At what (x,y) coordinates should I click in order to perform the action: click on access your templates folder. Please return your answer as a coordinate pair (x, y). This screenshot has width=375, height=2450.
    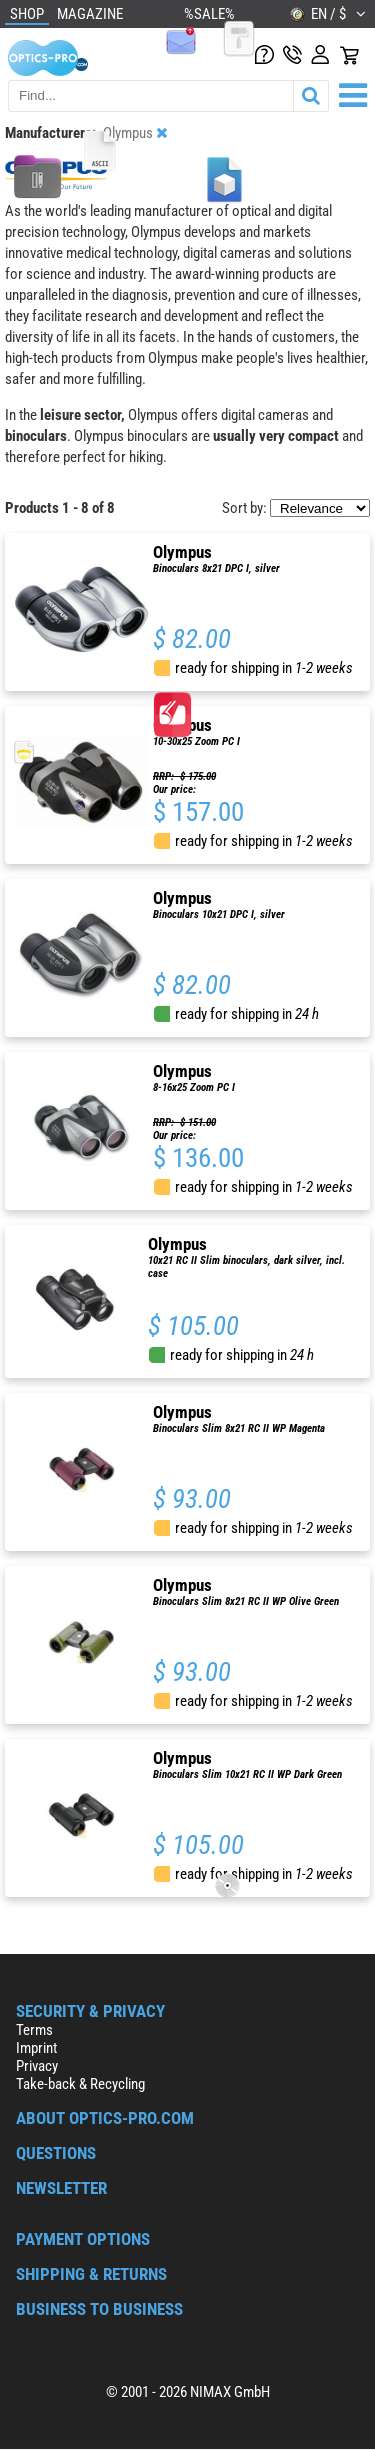
    Looking at the image, I should click on (37, 176).